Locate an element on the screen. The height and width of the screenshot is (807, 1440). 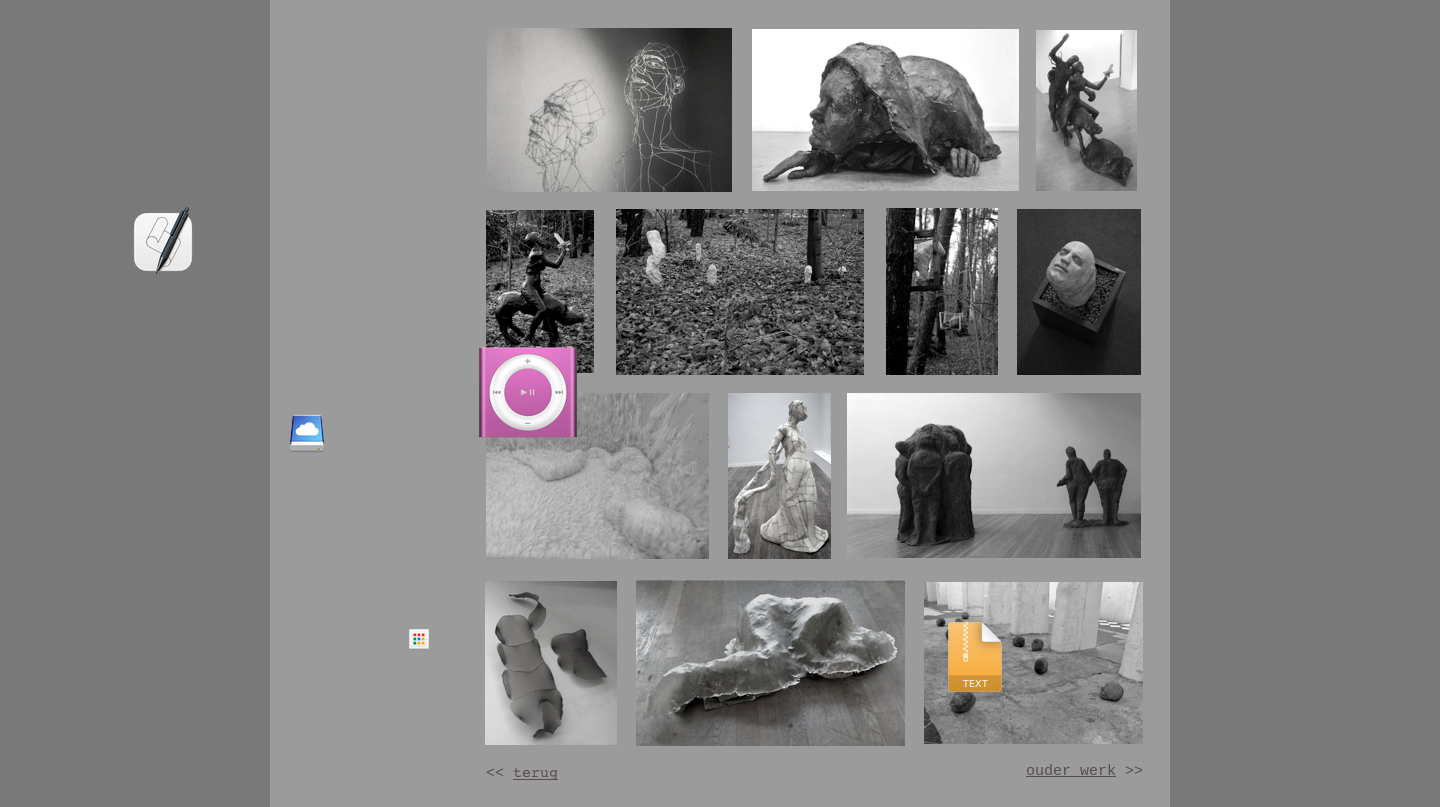
open color palette or theme settings is located at coordinates (419, 639).